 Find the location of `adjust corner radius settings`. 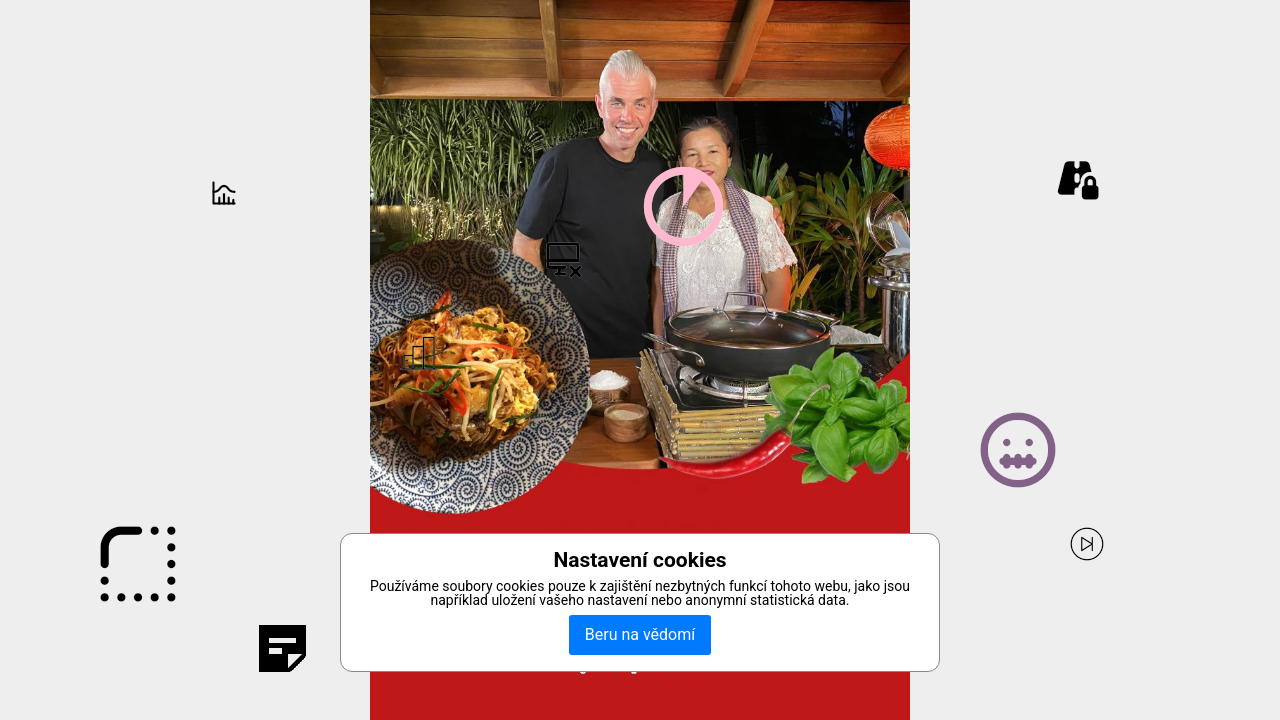

adjust corner radius settings is located at coordinates (138, 564).